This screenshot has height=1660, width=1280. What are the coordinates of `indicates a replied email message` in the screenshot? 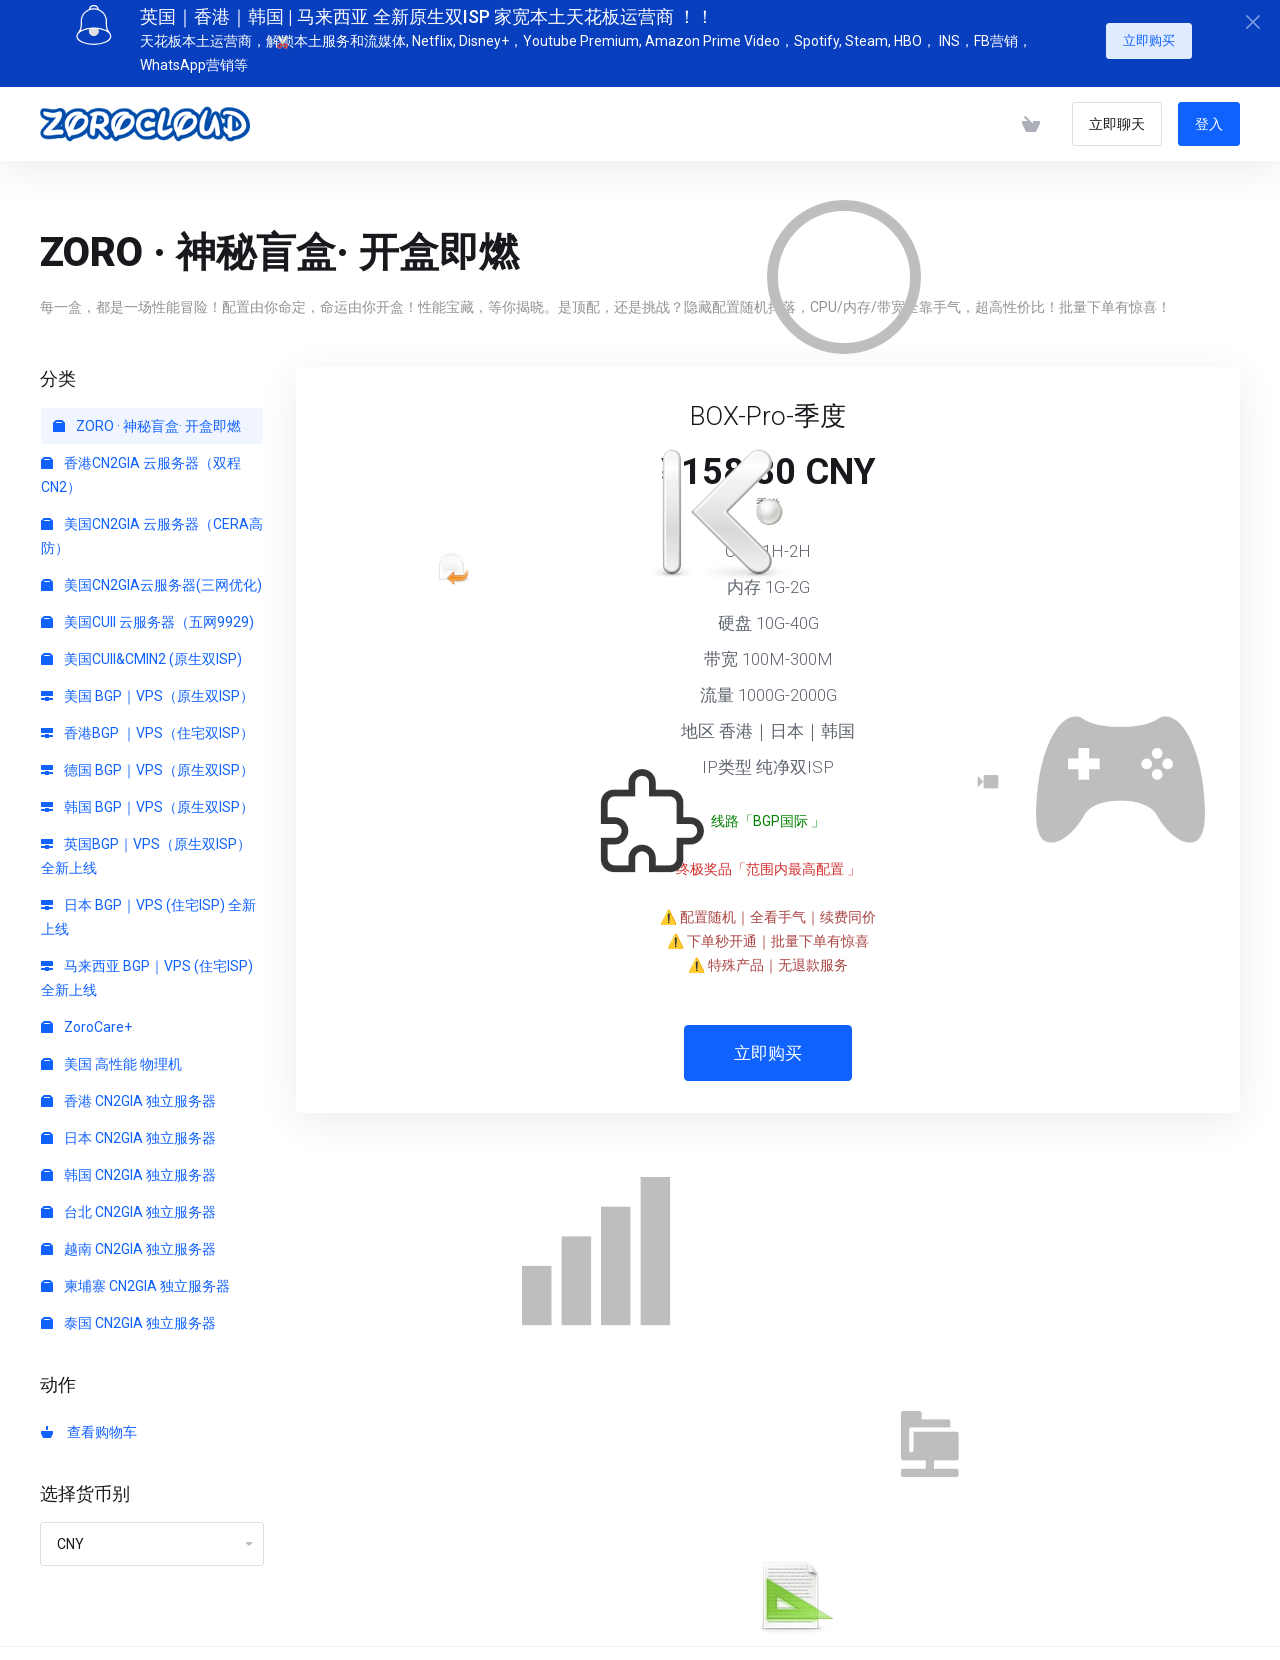 It's located at (453, 569).